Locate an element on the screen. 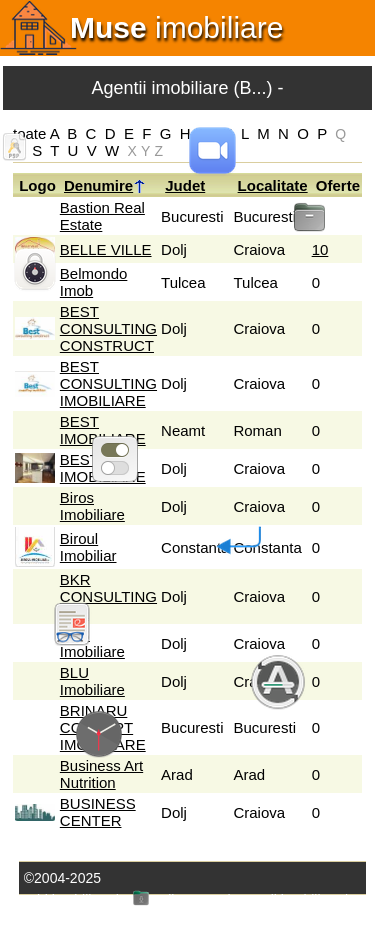  open atril document viewer is located at coordinates (72, 624).